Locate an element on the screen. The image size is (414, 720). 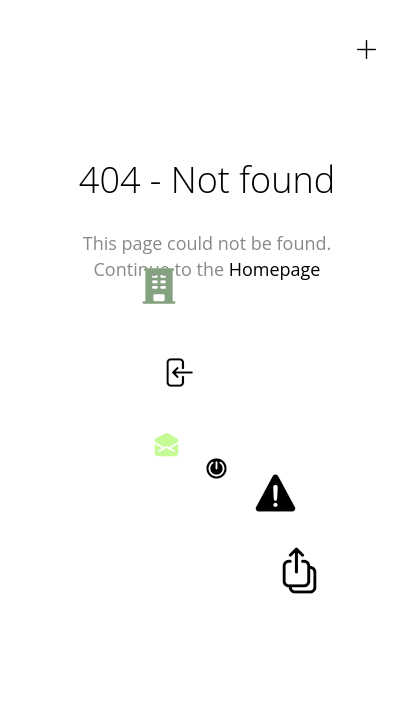
share or export multiple items is located at coordinates (299, 570).